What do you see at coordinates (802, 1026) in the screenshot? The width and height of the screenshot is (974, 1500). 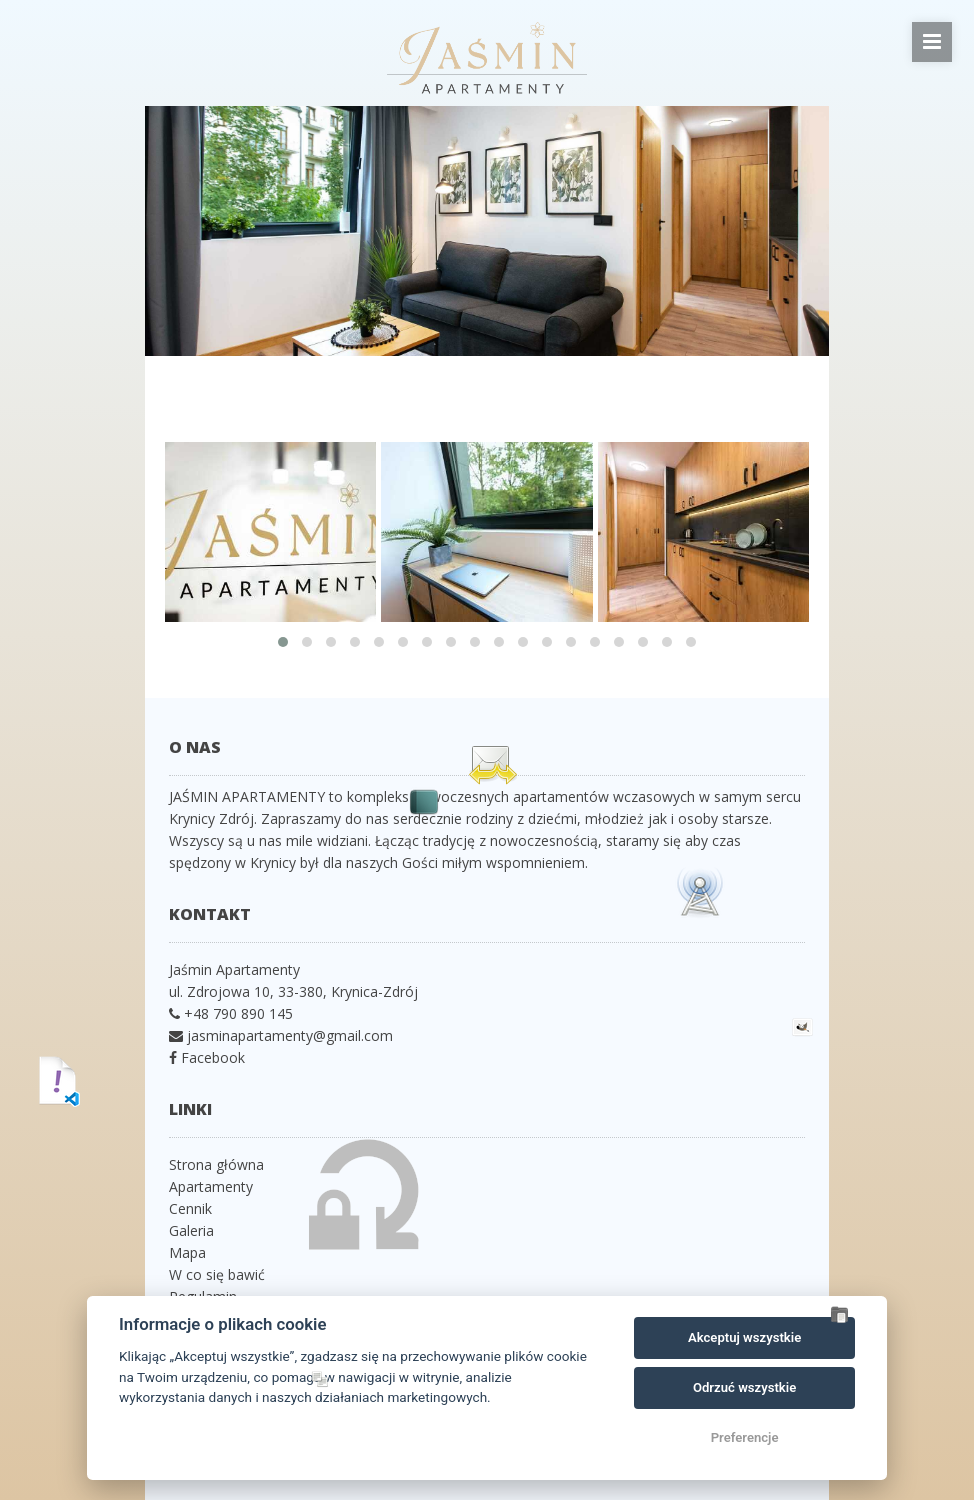 I see `open a GIMP image file` at bounding box center [802, 1026].